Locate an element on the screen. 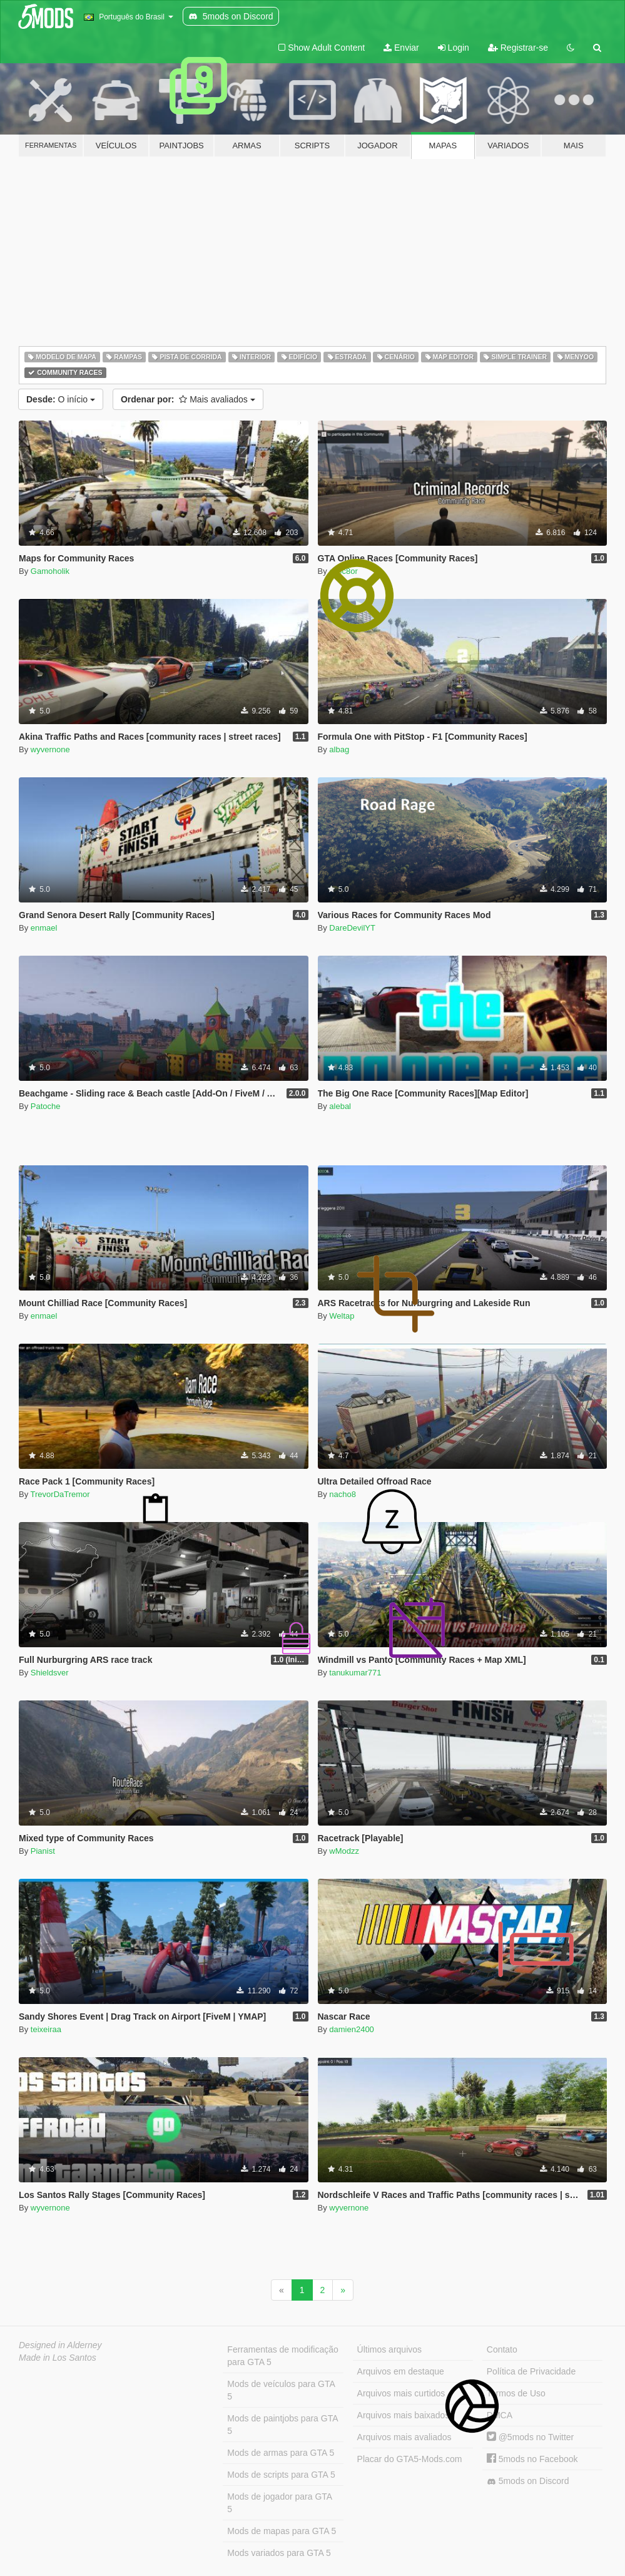 This screenshot has height=2576, width=625. align text or content to the left is located at coordinates (534, 1949).